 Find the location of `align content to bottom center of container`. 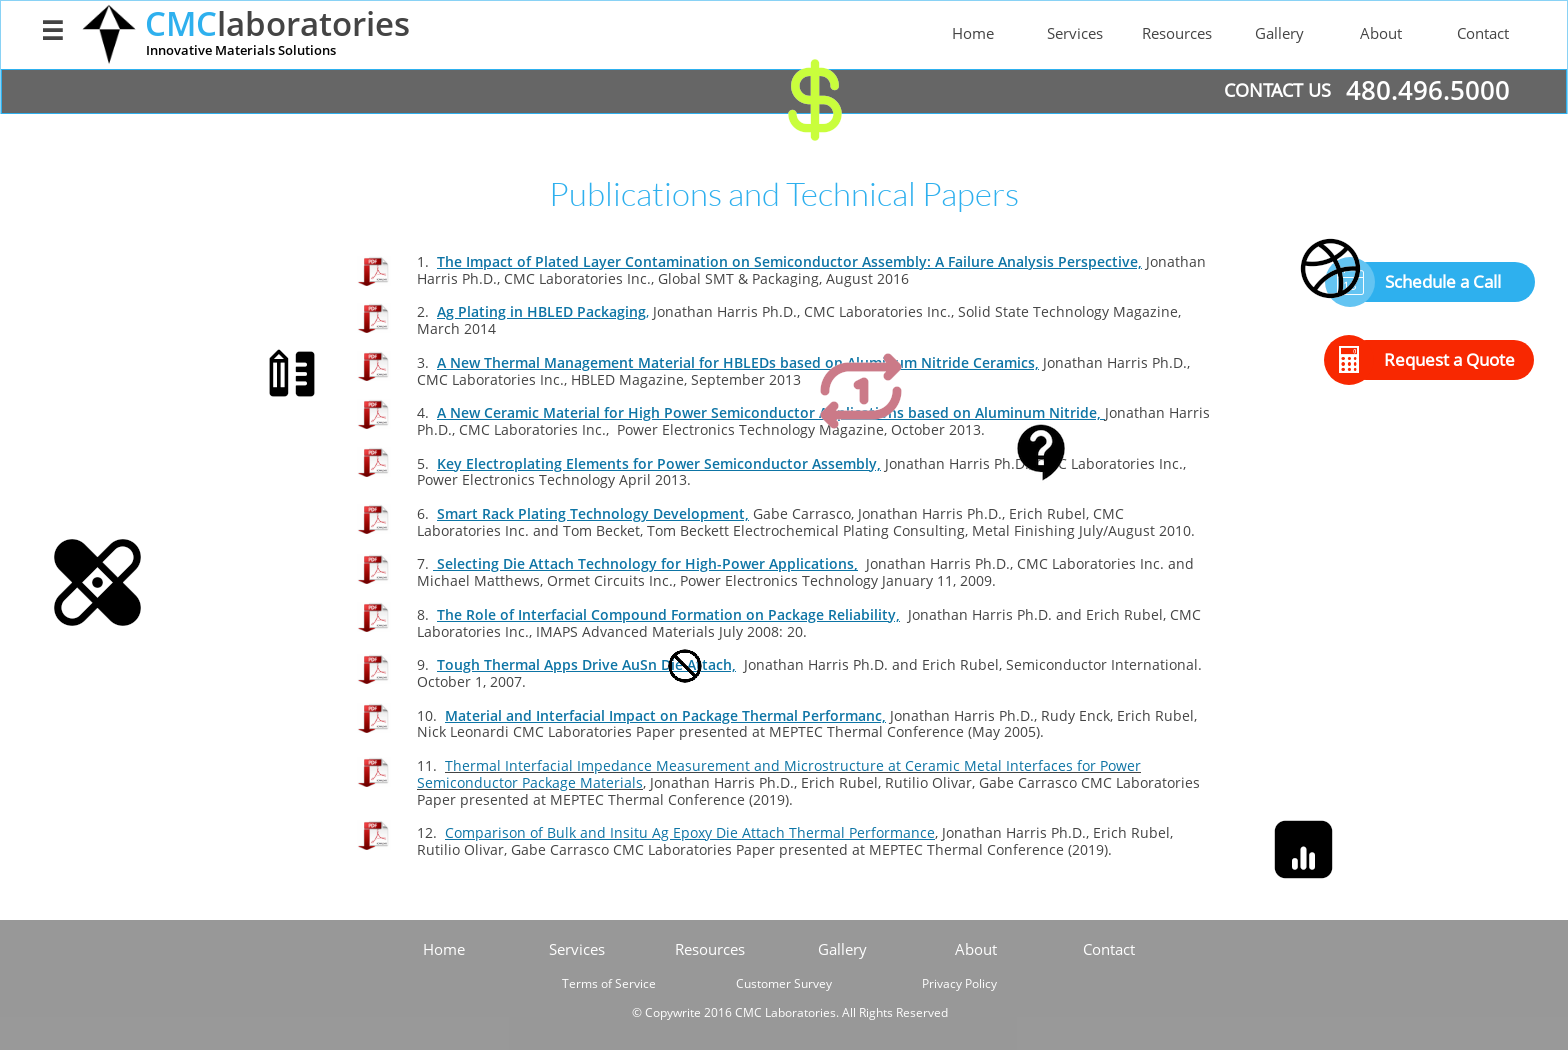

align content to bottom center of container is located at coordinates (1303, 849).